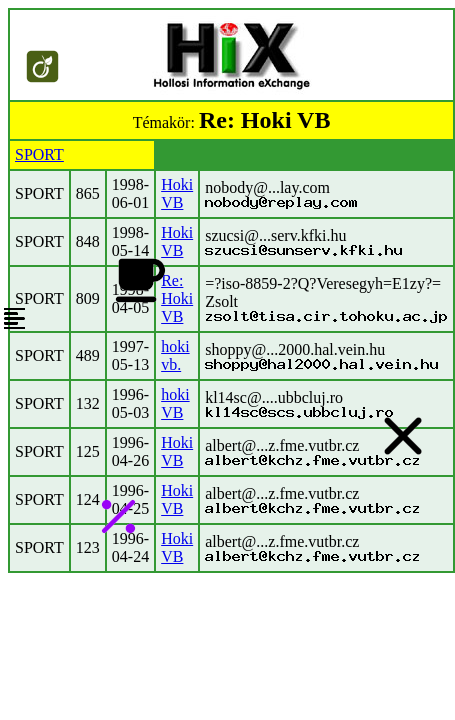  Describe the element at coordinates (42, 66) in the screenshot. I see `open viadeo professional networking app` at that location.